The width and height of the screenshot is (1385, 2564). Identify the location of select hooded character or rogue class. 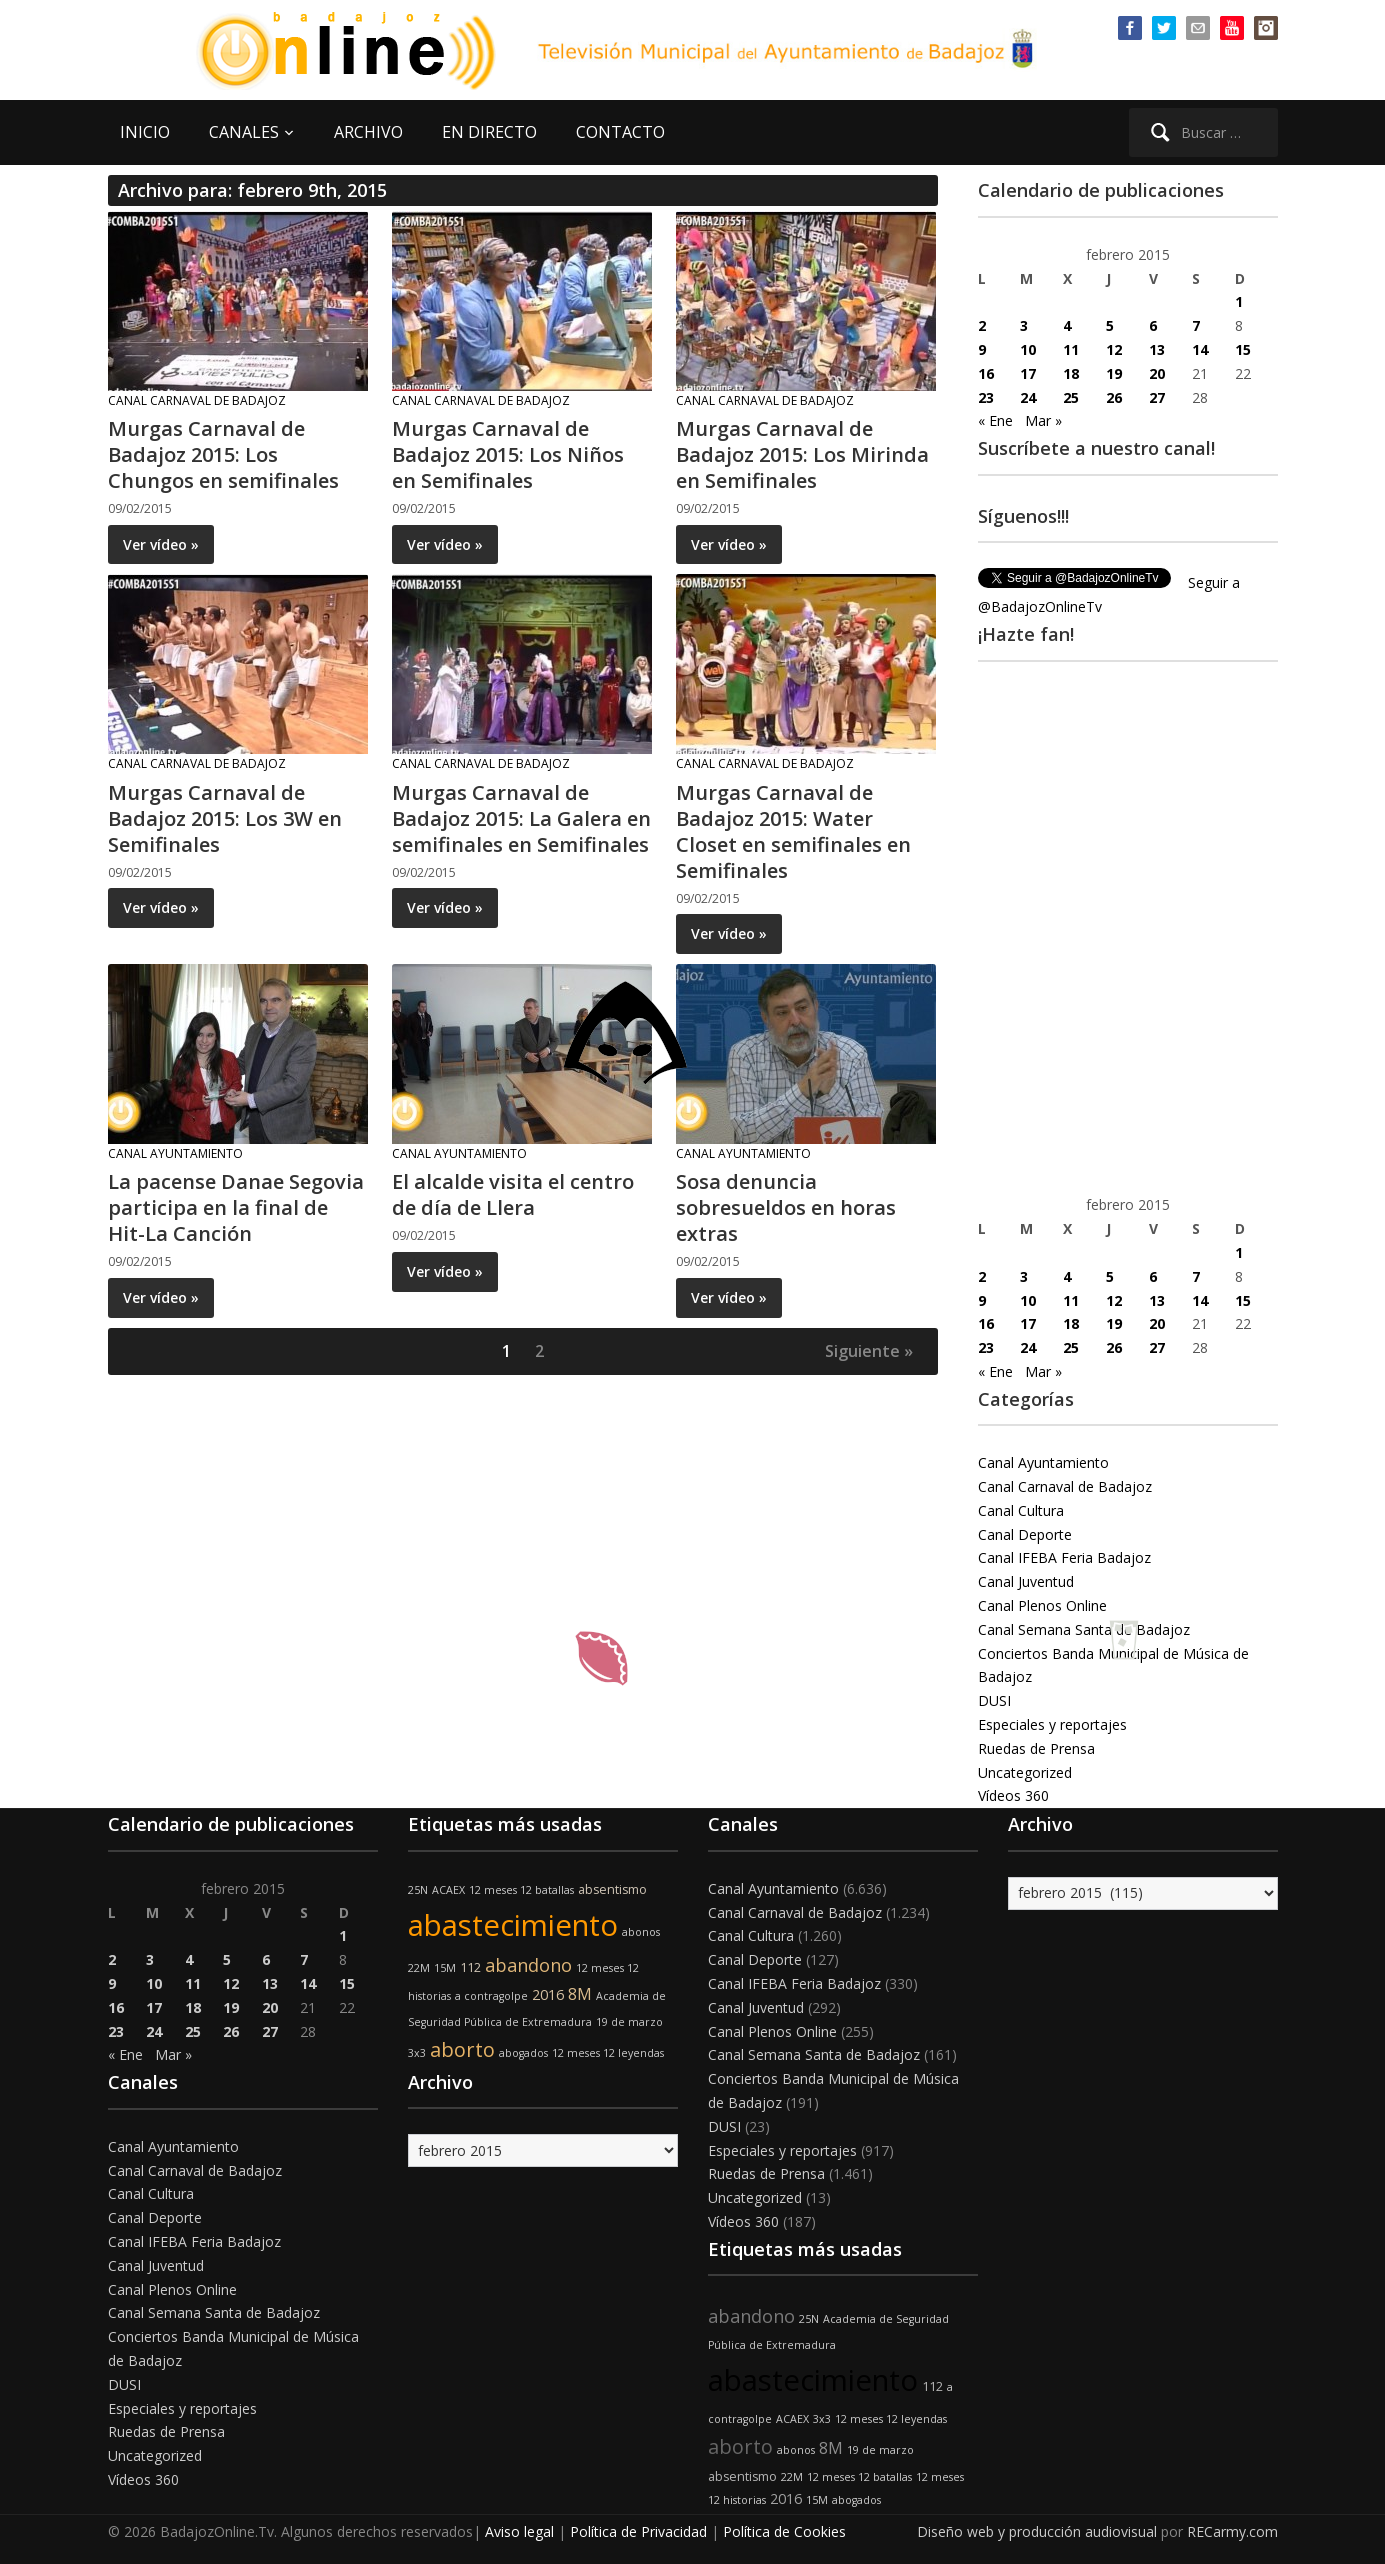
(625, 1039).